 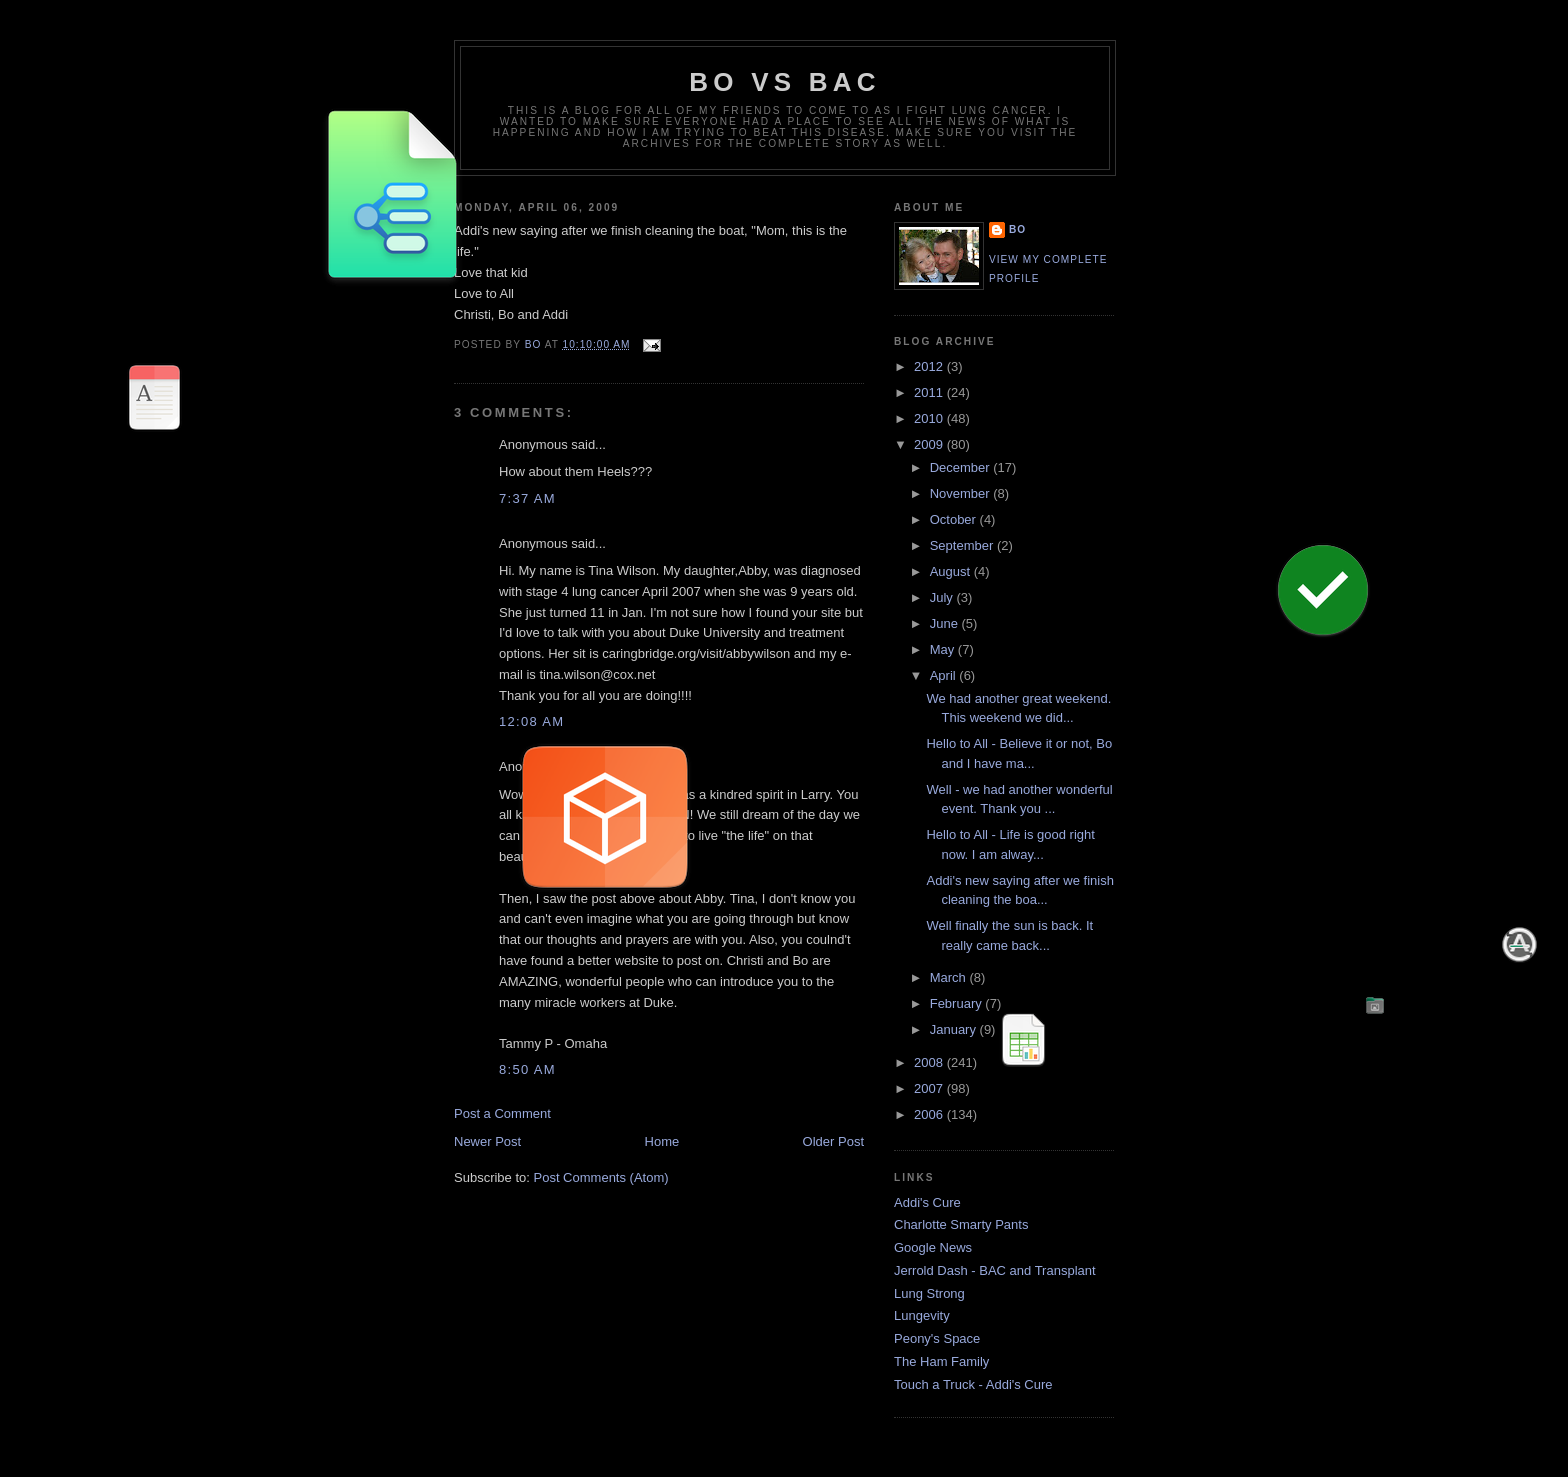 What do you see at coordinates (392, 197) in the screenshot?
I see `minder mind-mapping file type` at bounding box center [392, 197].